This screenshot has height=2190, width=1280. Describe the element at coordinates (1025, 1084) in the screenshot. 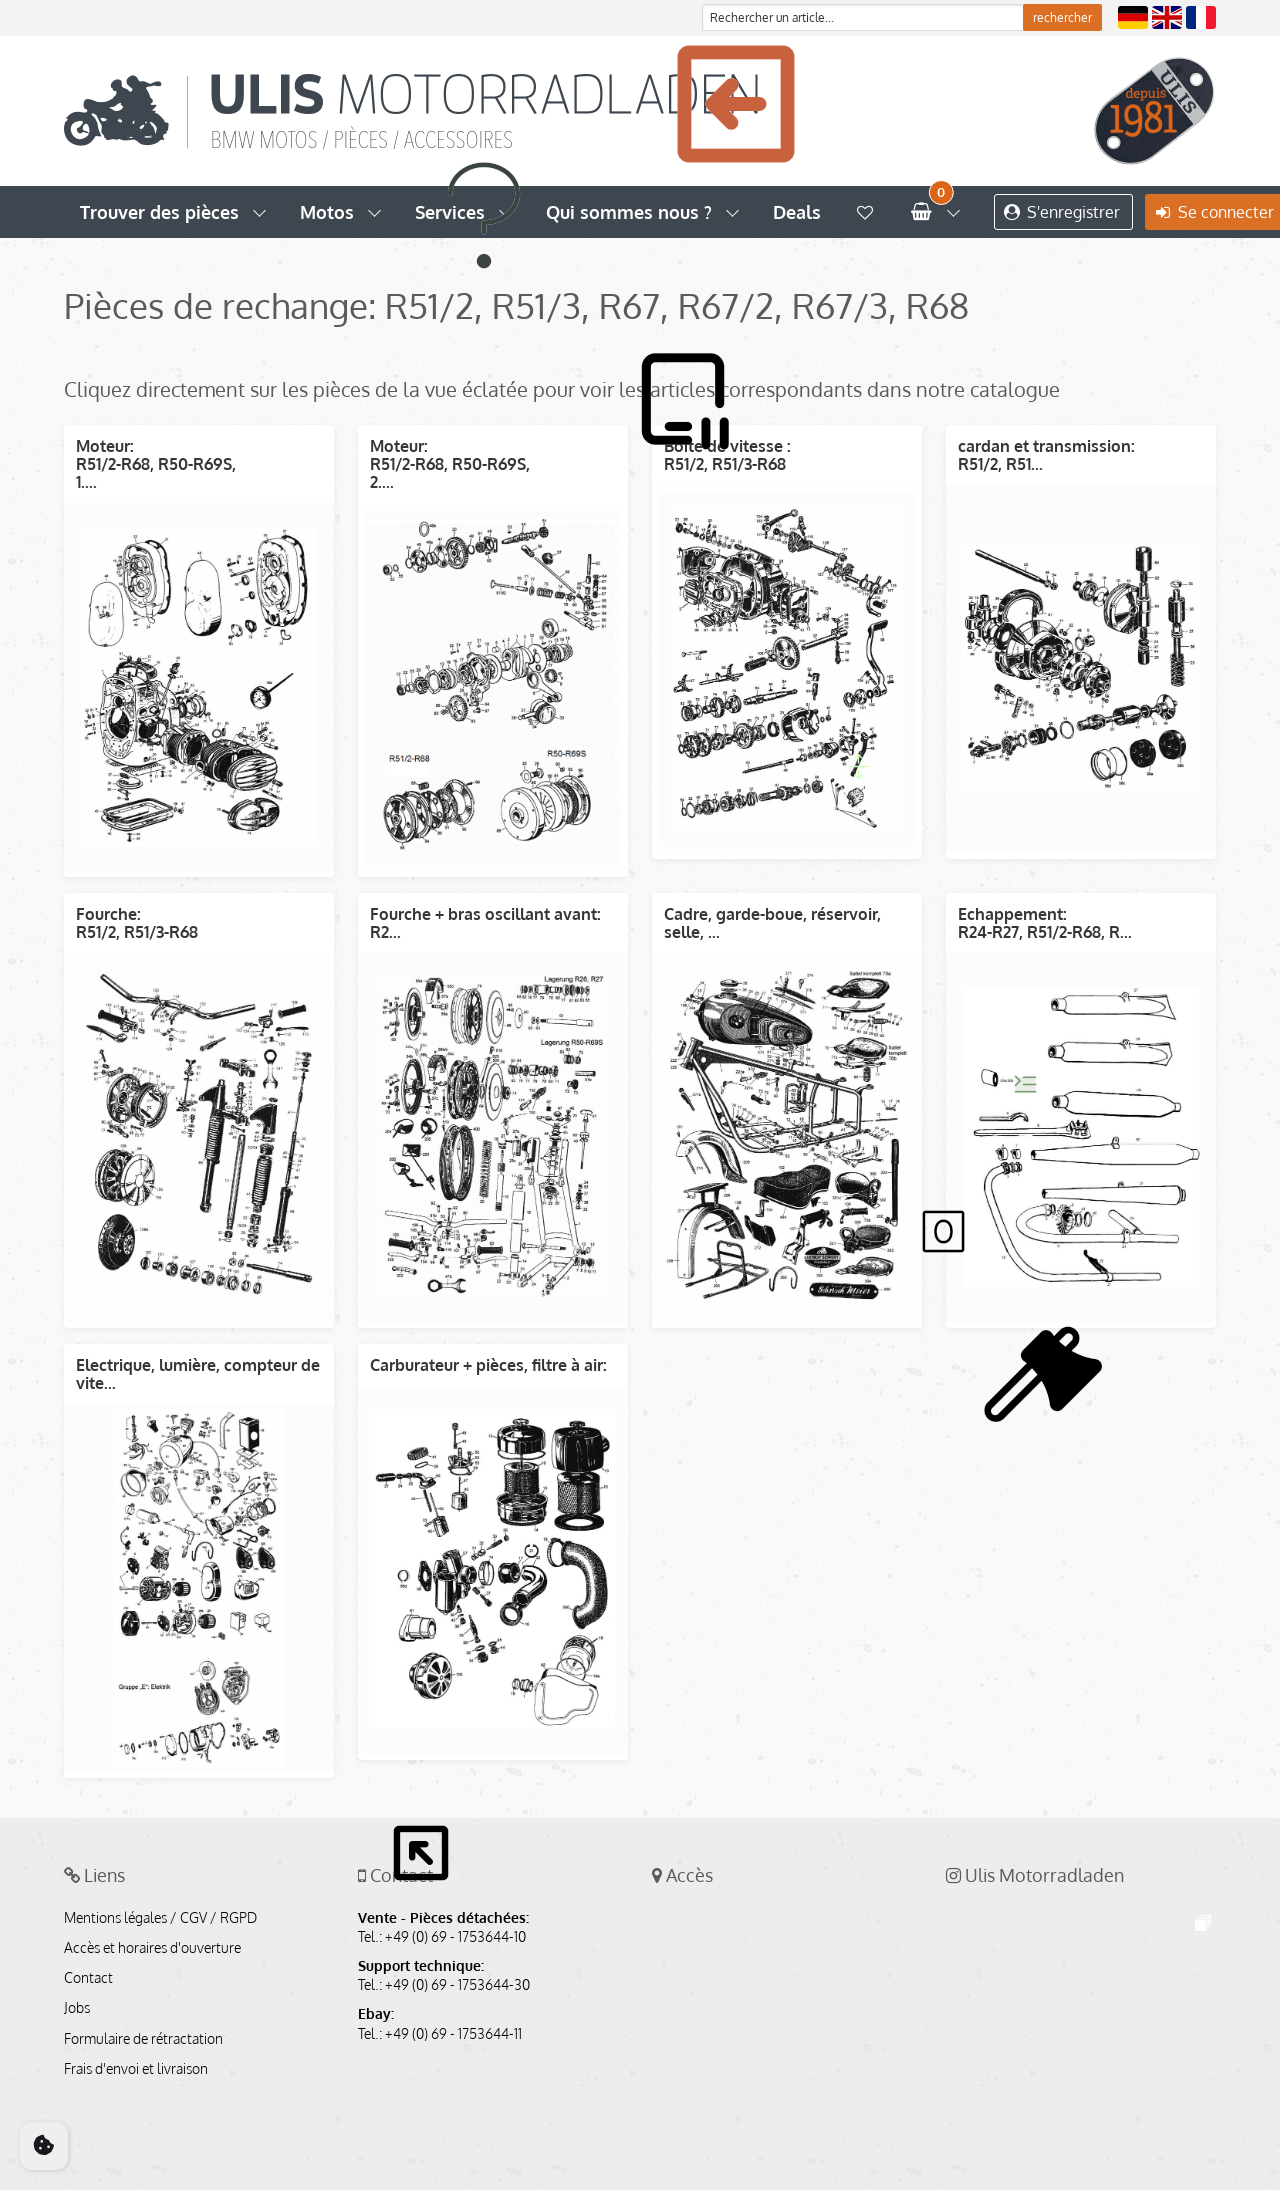

I see `increase text indentation` at that location.